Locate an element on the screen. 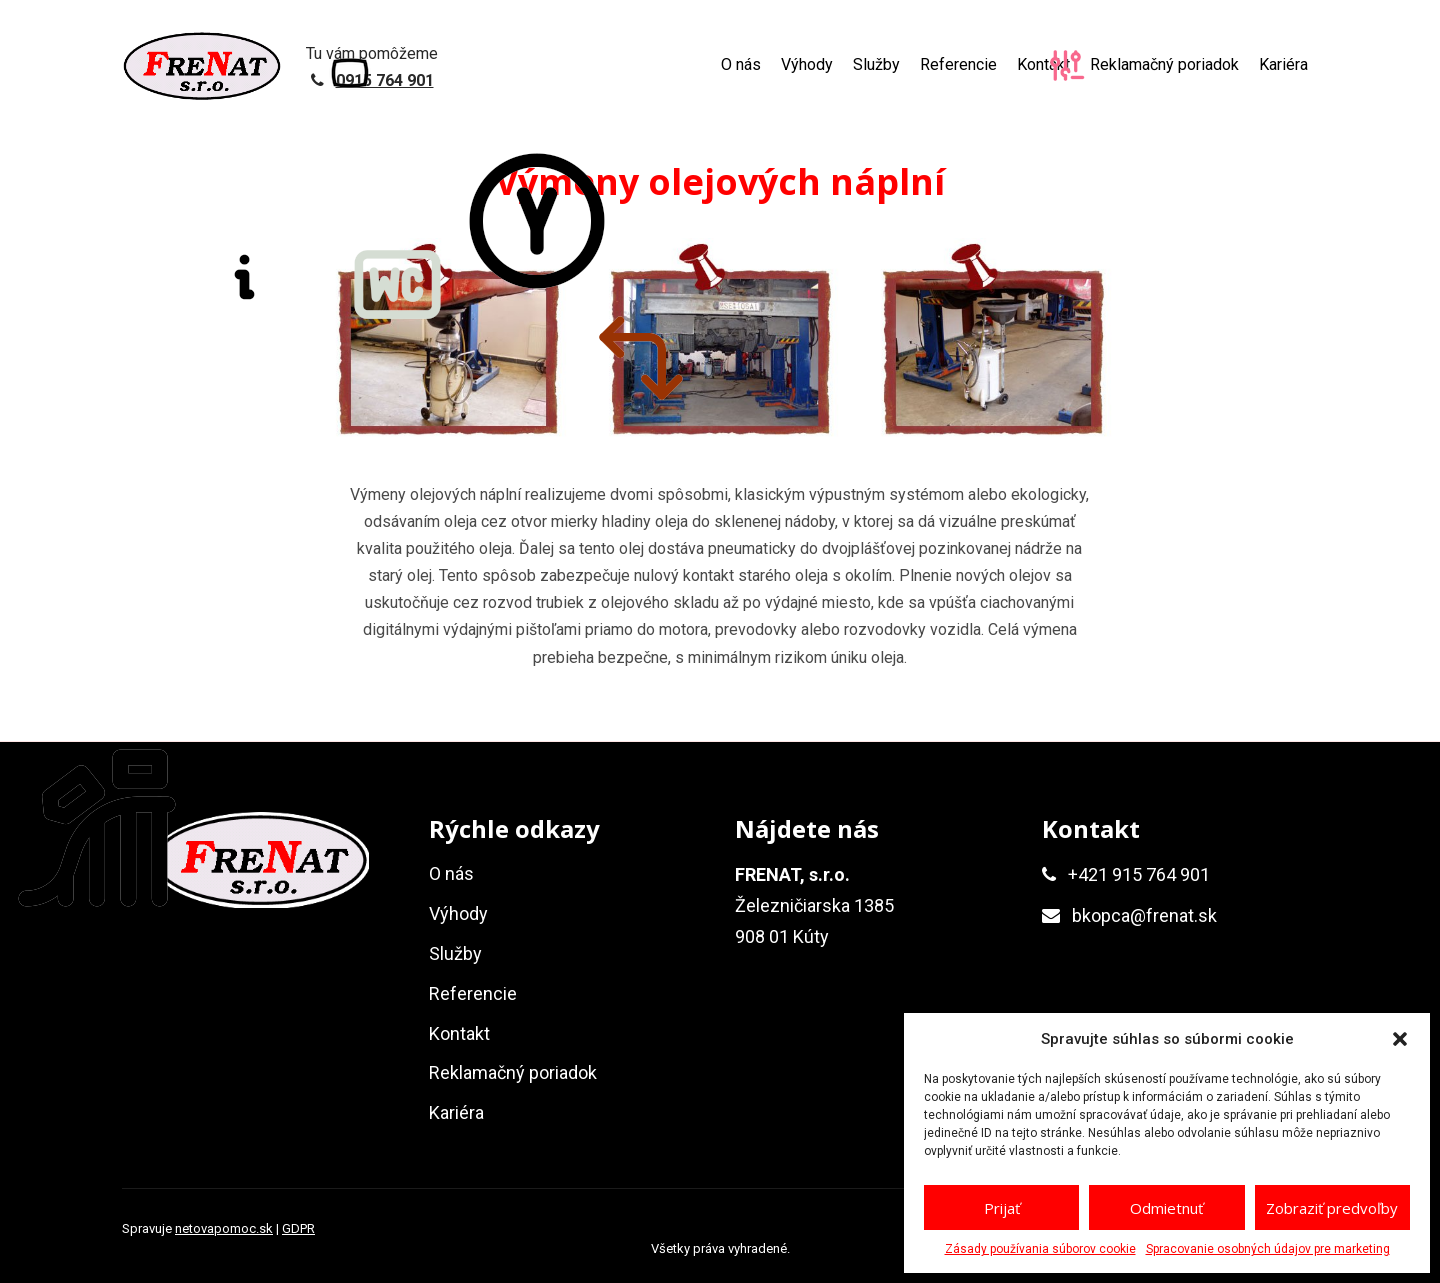 This screenshot has height=1283, width=1440. view more information about this item is located at coordinates (244, 274).